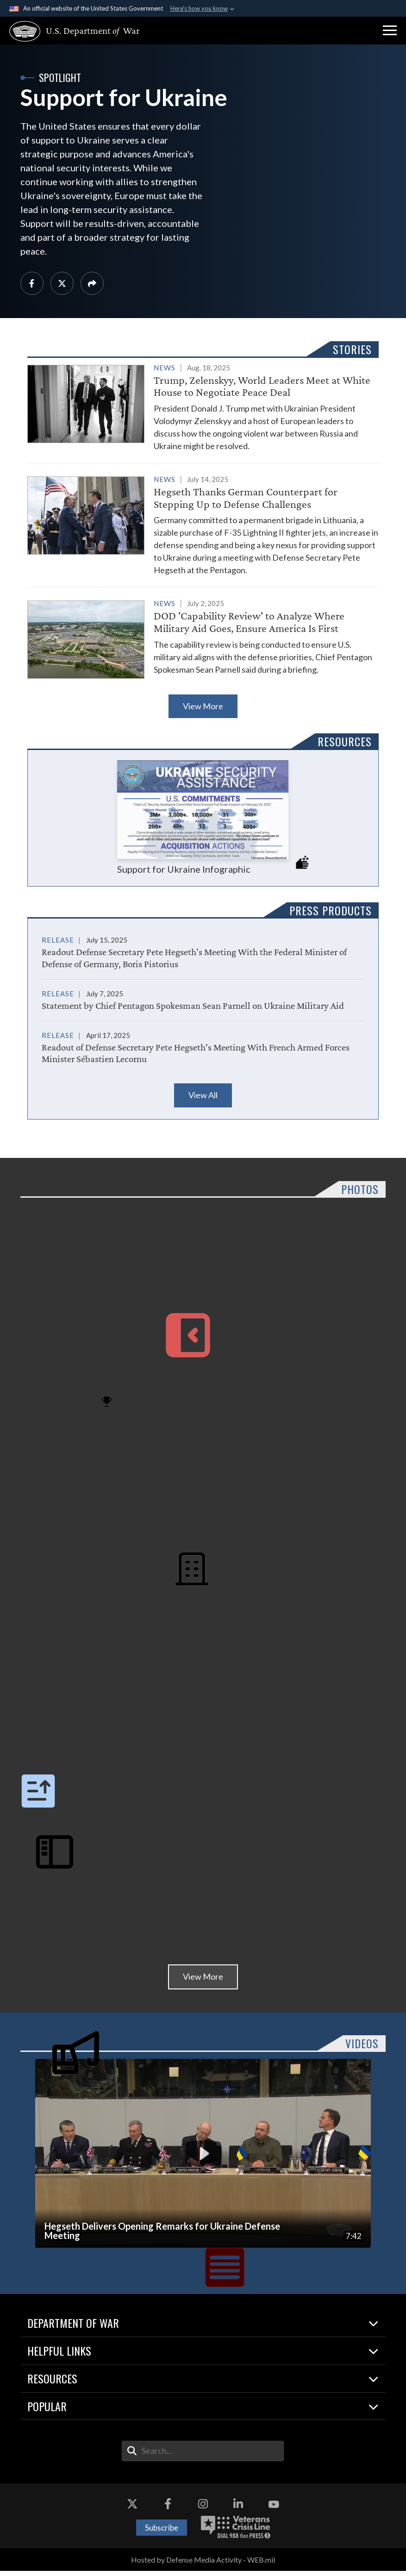 The width and height of the screenshot is (406, 2576). Describe the element at coordinates (106, 1401) in the screenshot. I see `view achievements or awards` at that location.